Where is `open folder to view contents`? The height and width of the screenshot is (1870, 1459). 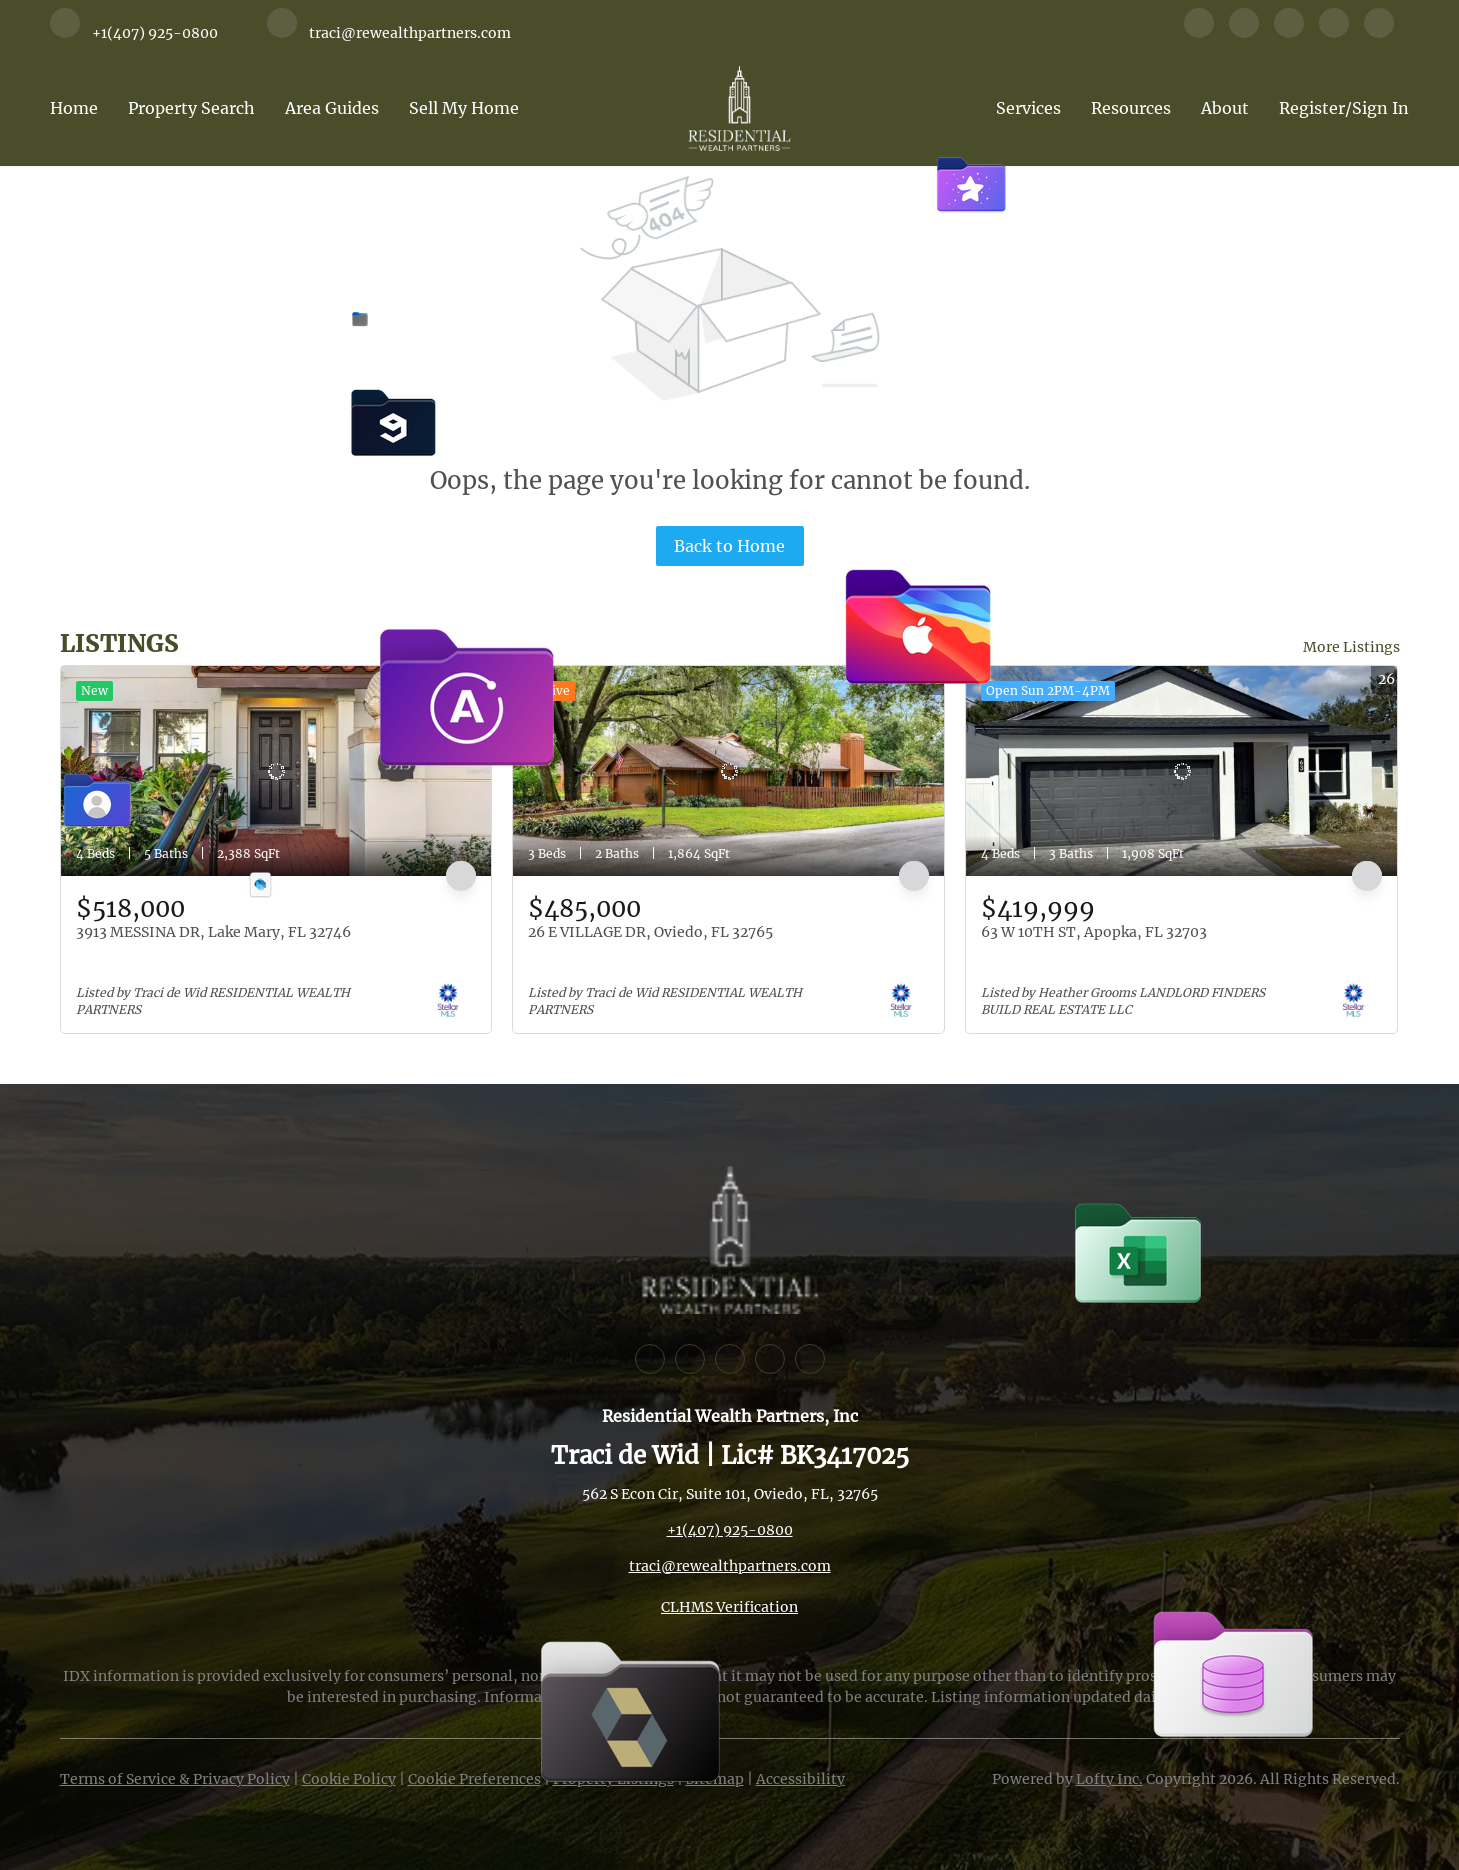 open folder to view contents is located at coordinates (360, 319).